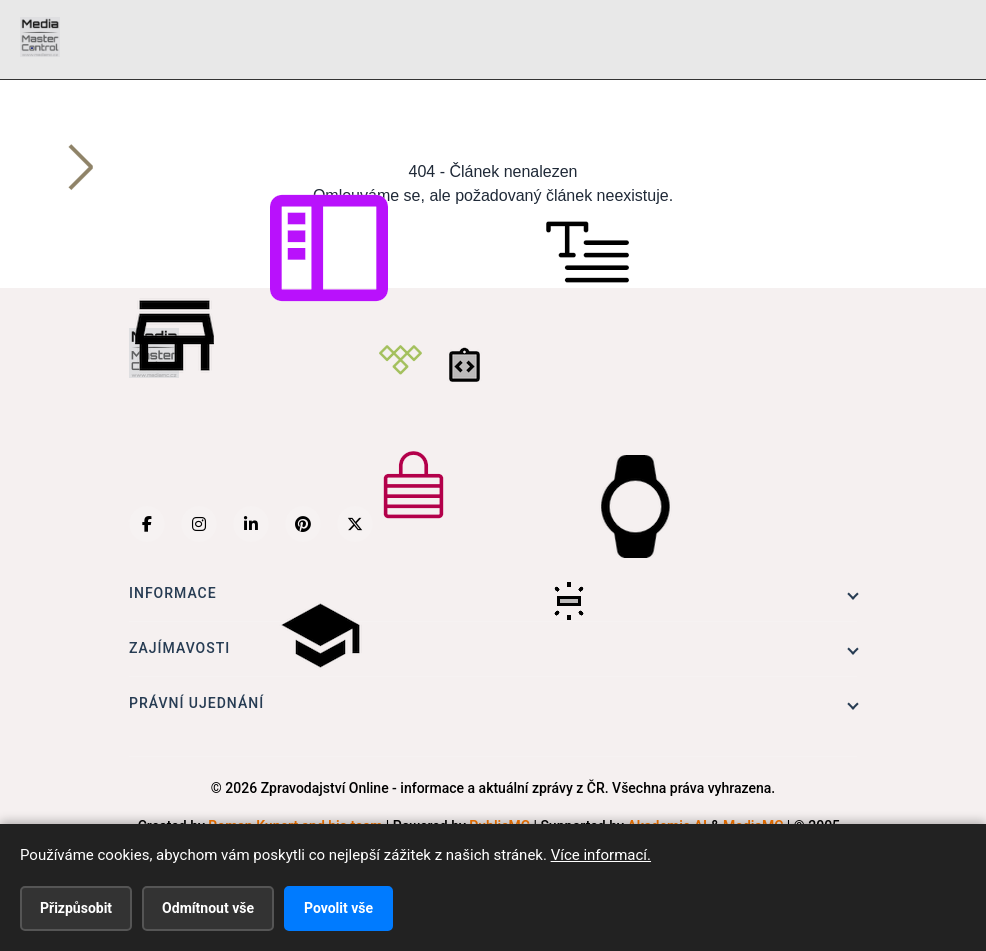 The width and height of the screenshot is (986, 951). What do you see at coordinates (79, 167) in the screenshot?
I see `navigate to the next item or page` at bounding box center [79, 167].